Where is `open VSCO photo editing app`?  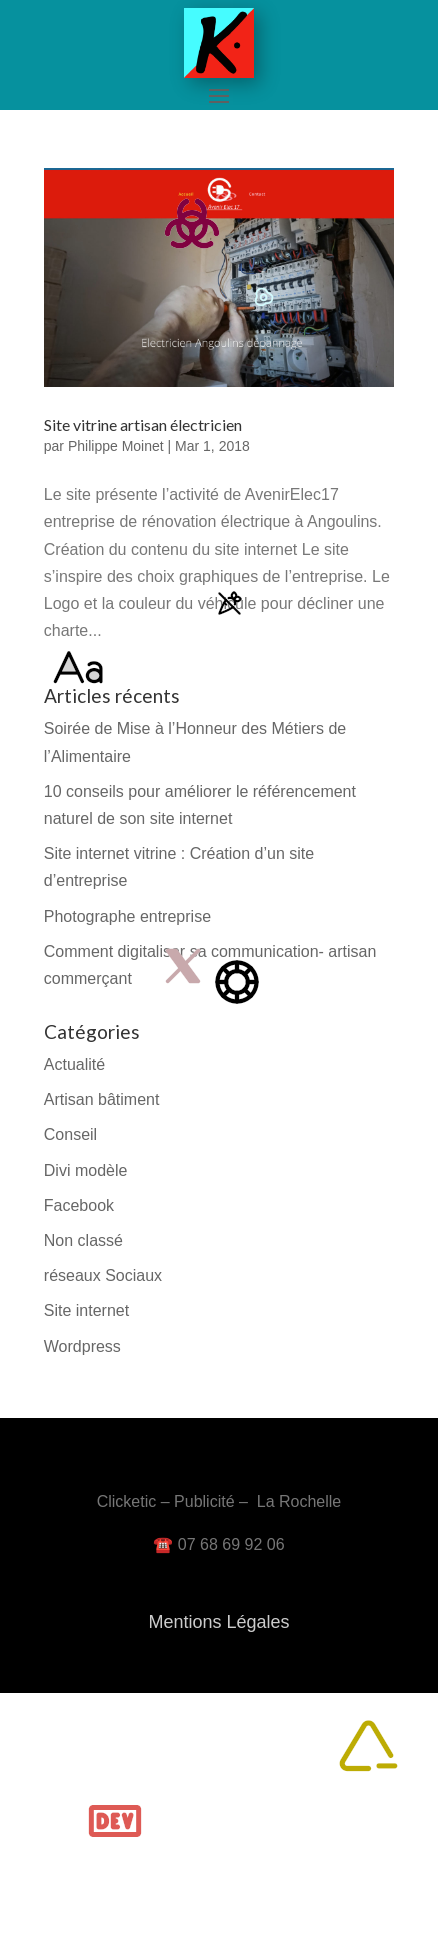 open VSCO photo editing app is located at coordinates (237, 982).